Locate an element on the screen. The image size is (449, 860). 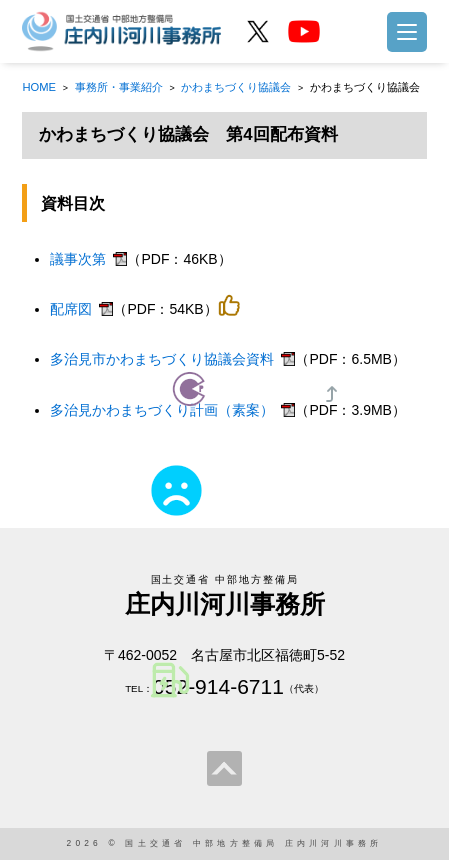
codiepie brand logo is located at coordinates (189, 389).